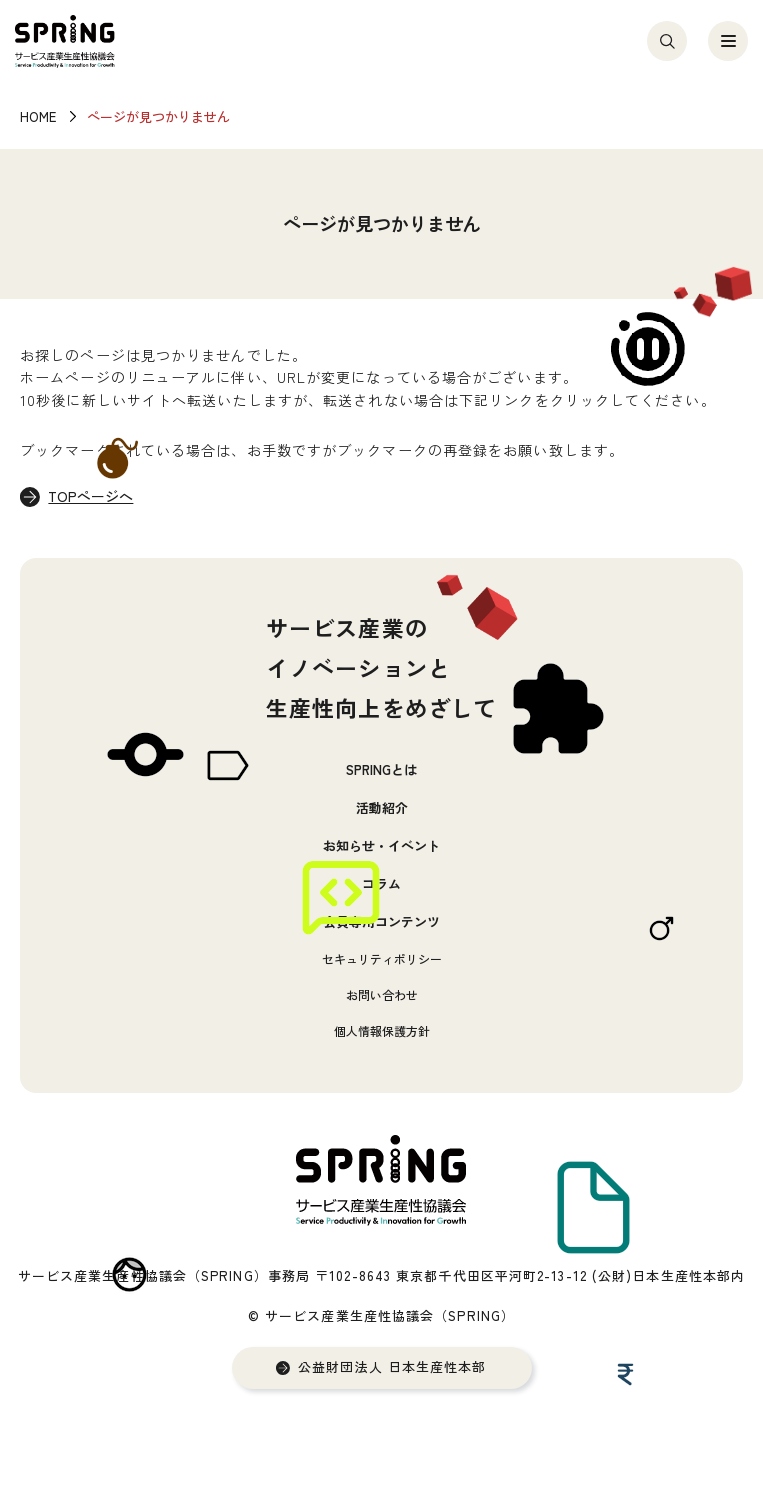 This screenshot has width=763, height=1508. I want to click on indicates a destructive or dangerous action, so click(115, 457).